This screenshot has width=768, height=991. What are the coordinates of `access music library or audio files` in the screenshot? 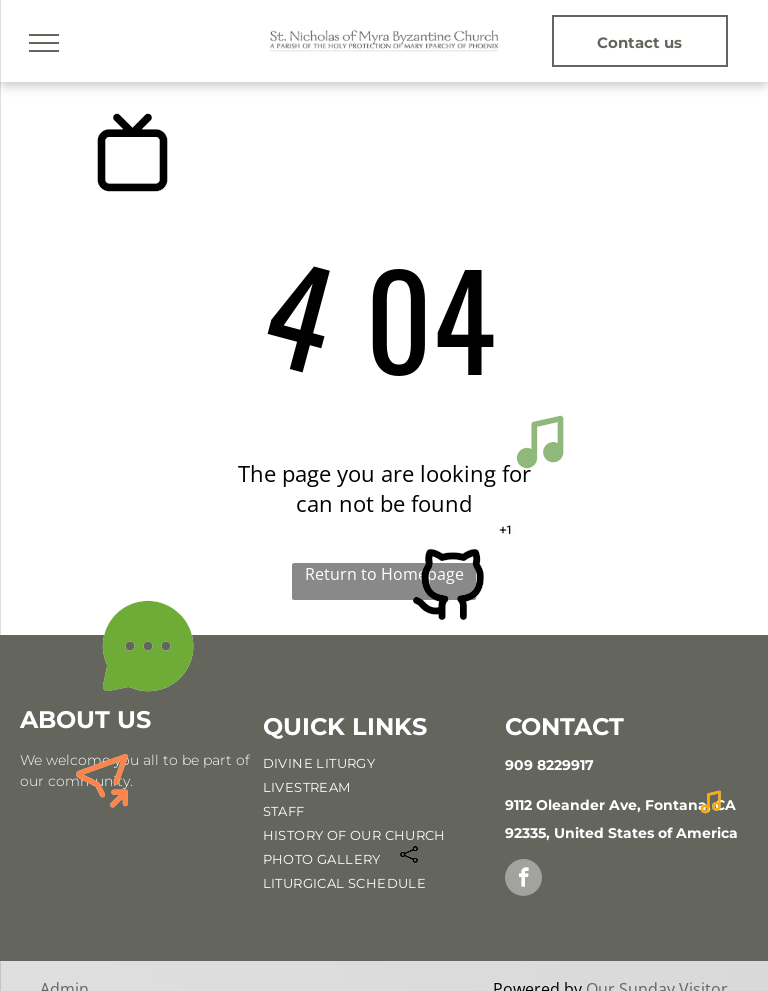 It's located at (543, 442).